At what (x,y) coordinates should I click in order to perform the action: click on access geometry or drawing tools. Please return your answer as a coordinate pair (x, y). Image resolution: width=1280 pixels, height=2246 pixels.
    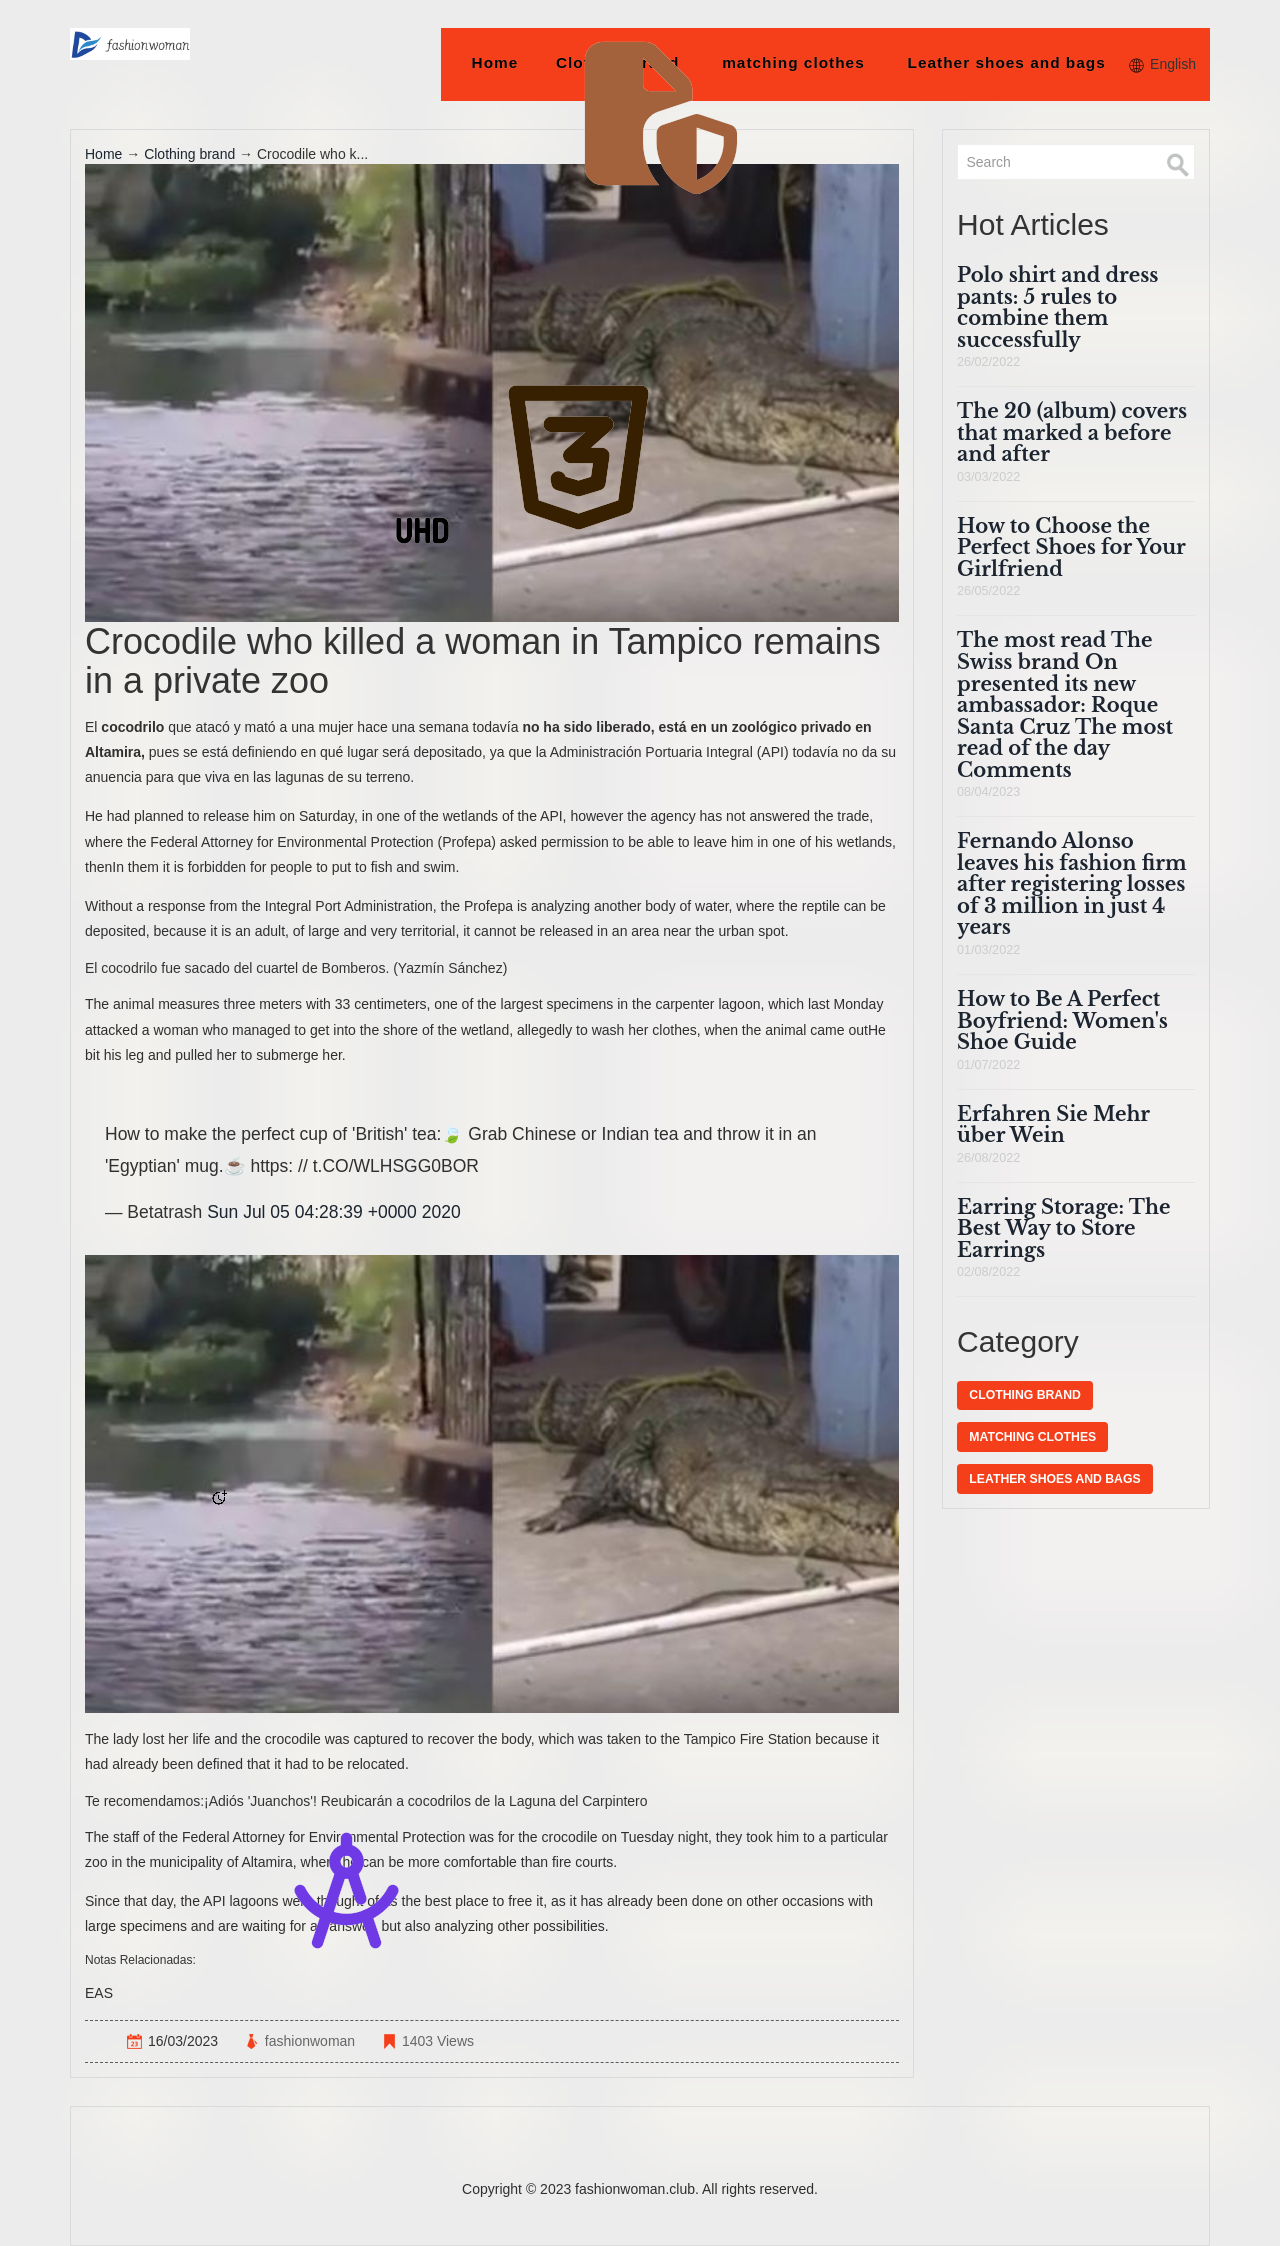
    Looking at the image, I should click on (346, 1890).